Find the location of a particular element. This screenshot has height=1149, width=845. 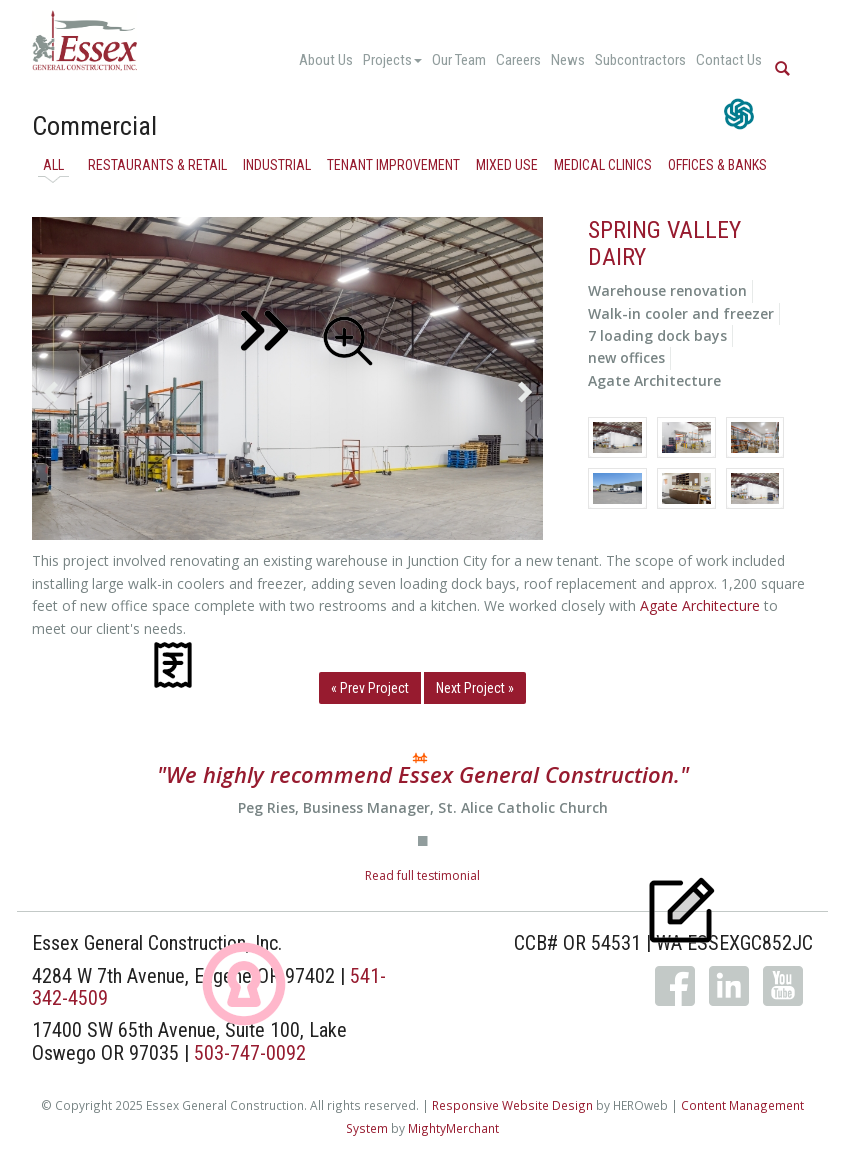

access OpenAI services or ChatGPT is located at coordinates (739, 114).